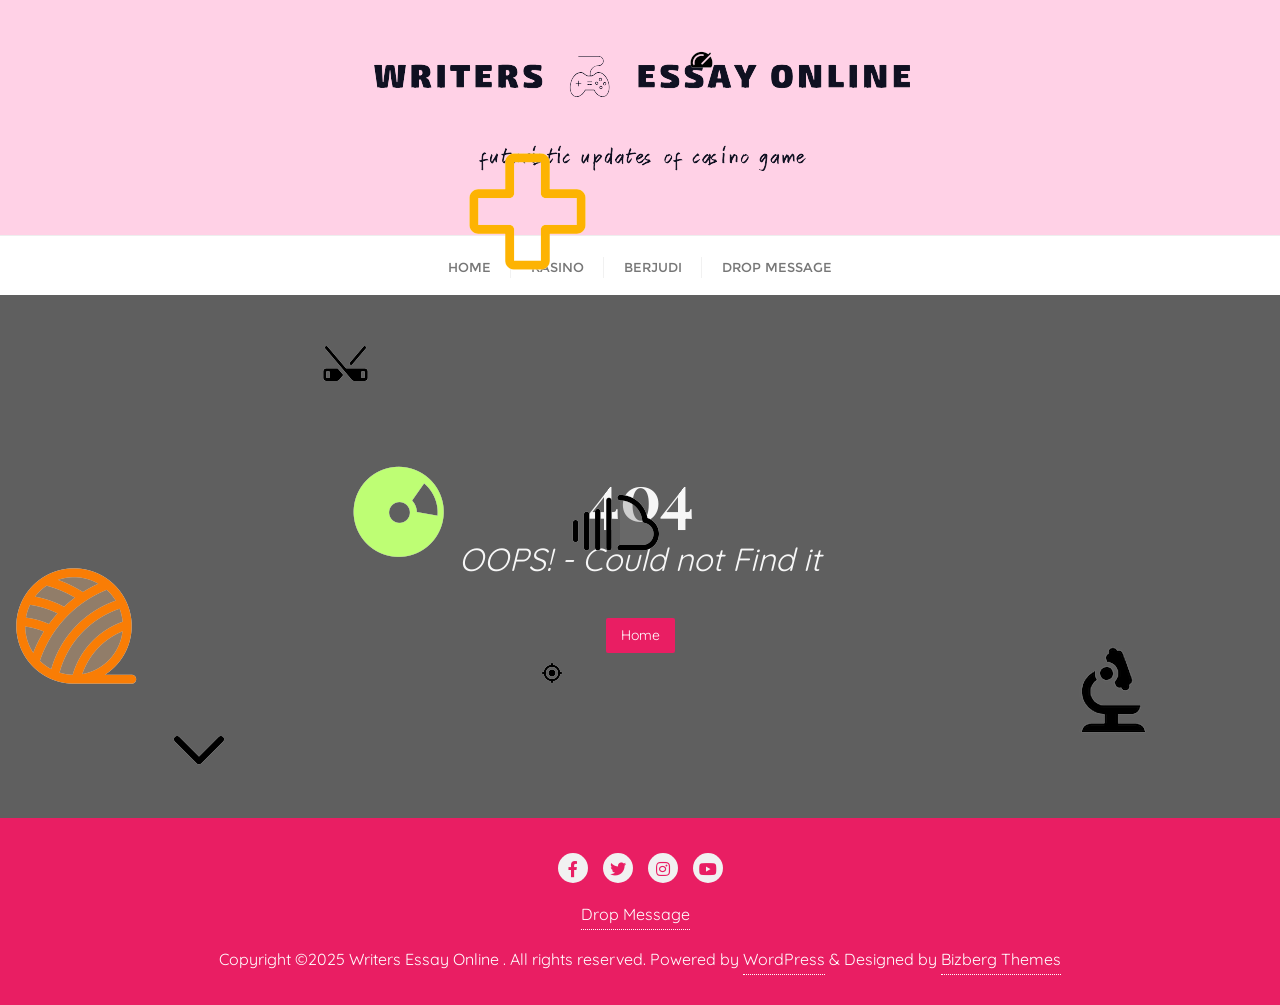 This screenshot has width=1280, height=1005. Describe the element at coordinates (345, 363) in the screenshot. I see `view hockey scores or stats` at that location.